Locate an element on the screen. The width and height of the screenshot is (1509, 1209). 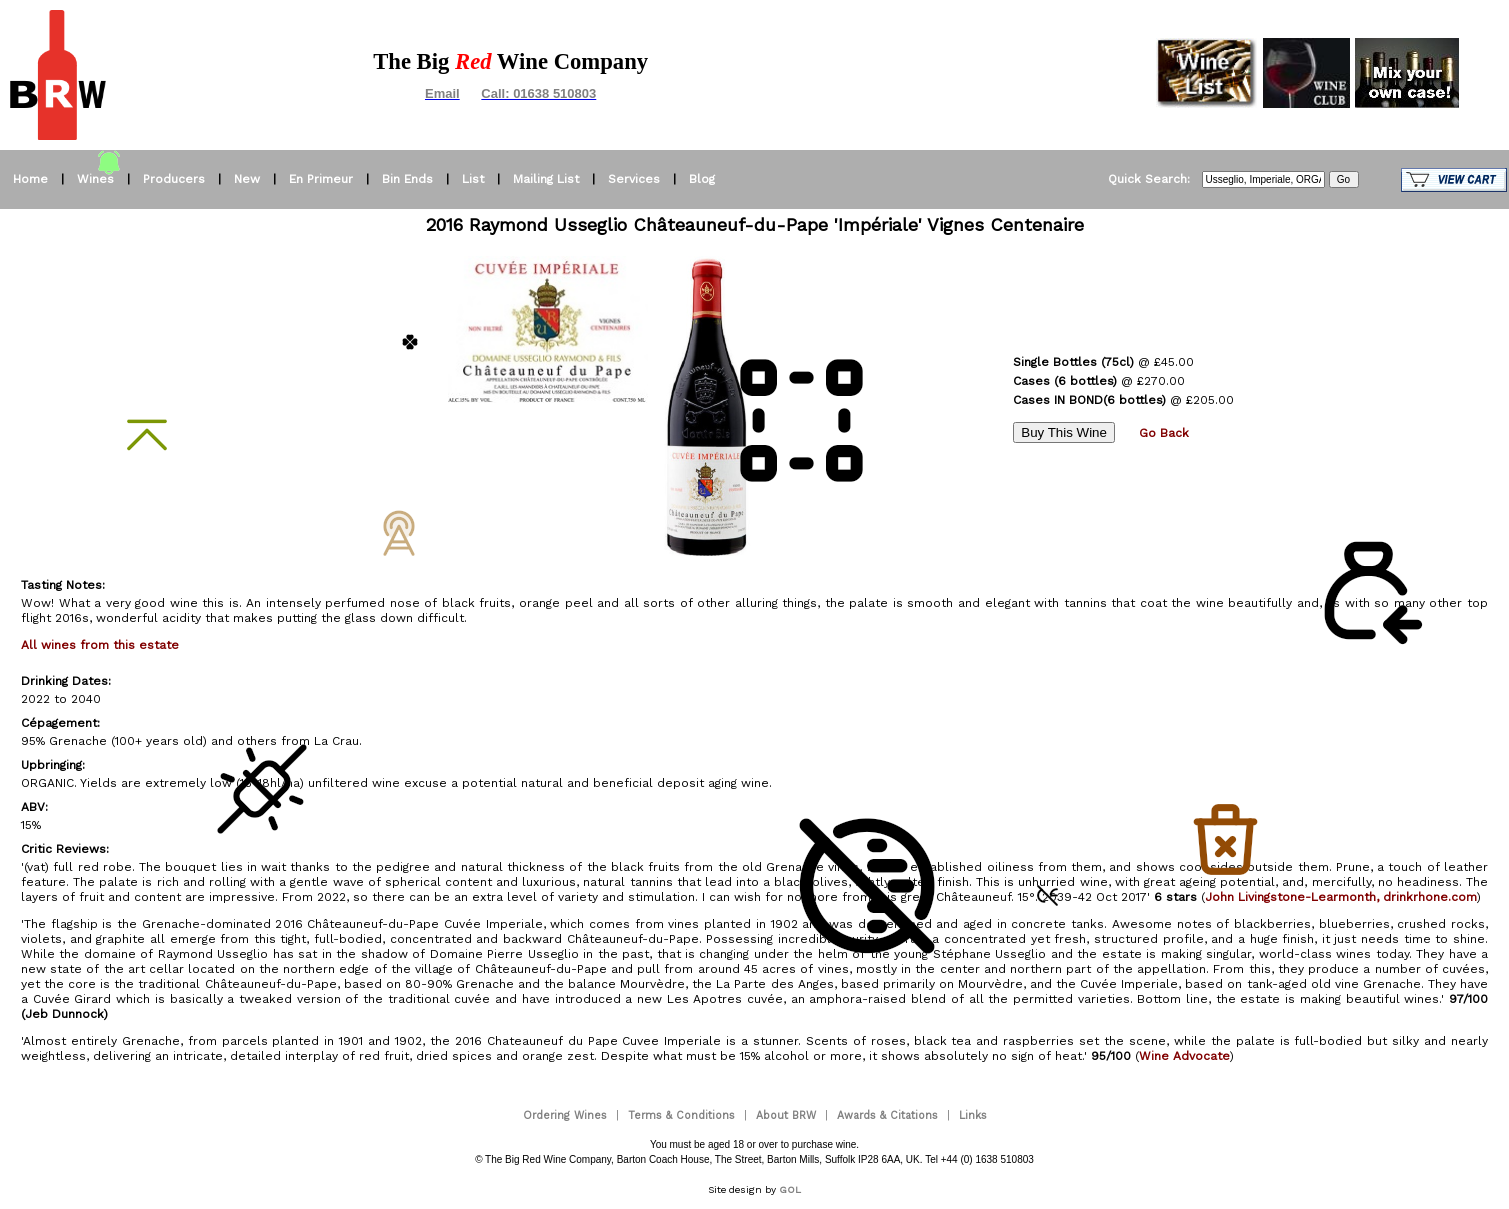
permanently delete an item is located at coordinates (1225, 839).